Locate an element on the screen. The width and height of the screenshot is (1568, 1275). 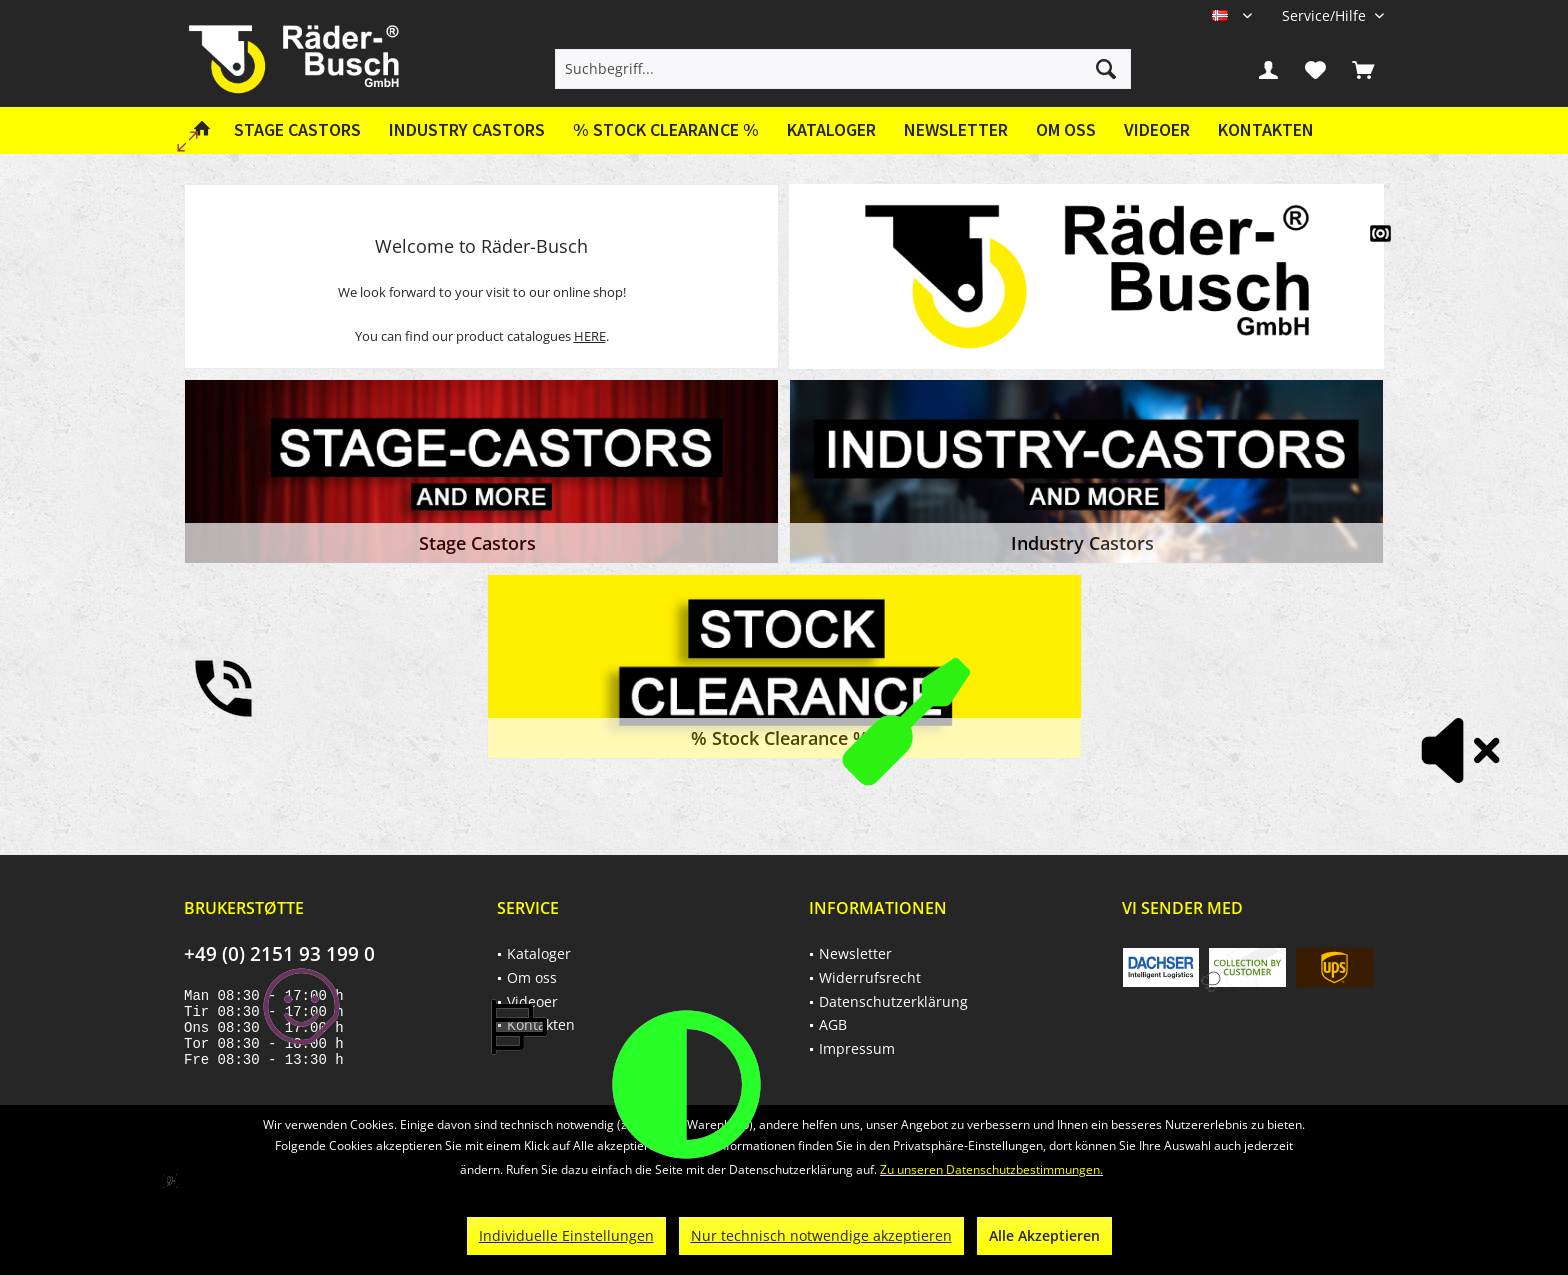
glide app logo is located at coordinates (170, 1181).